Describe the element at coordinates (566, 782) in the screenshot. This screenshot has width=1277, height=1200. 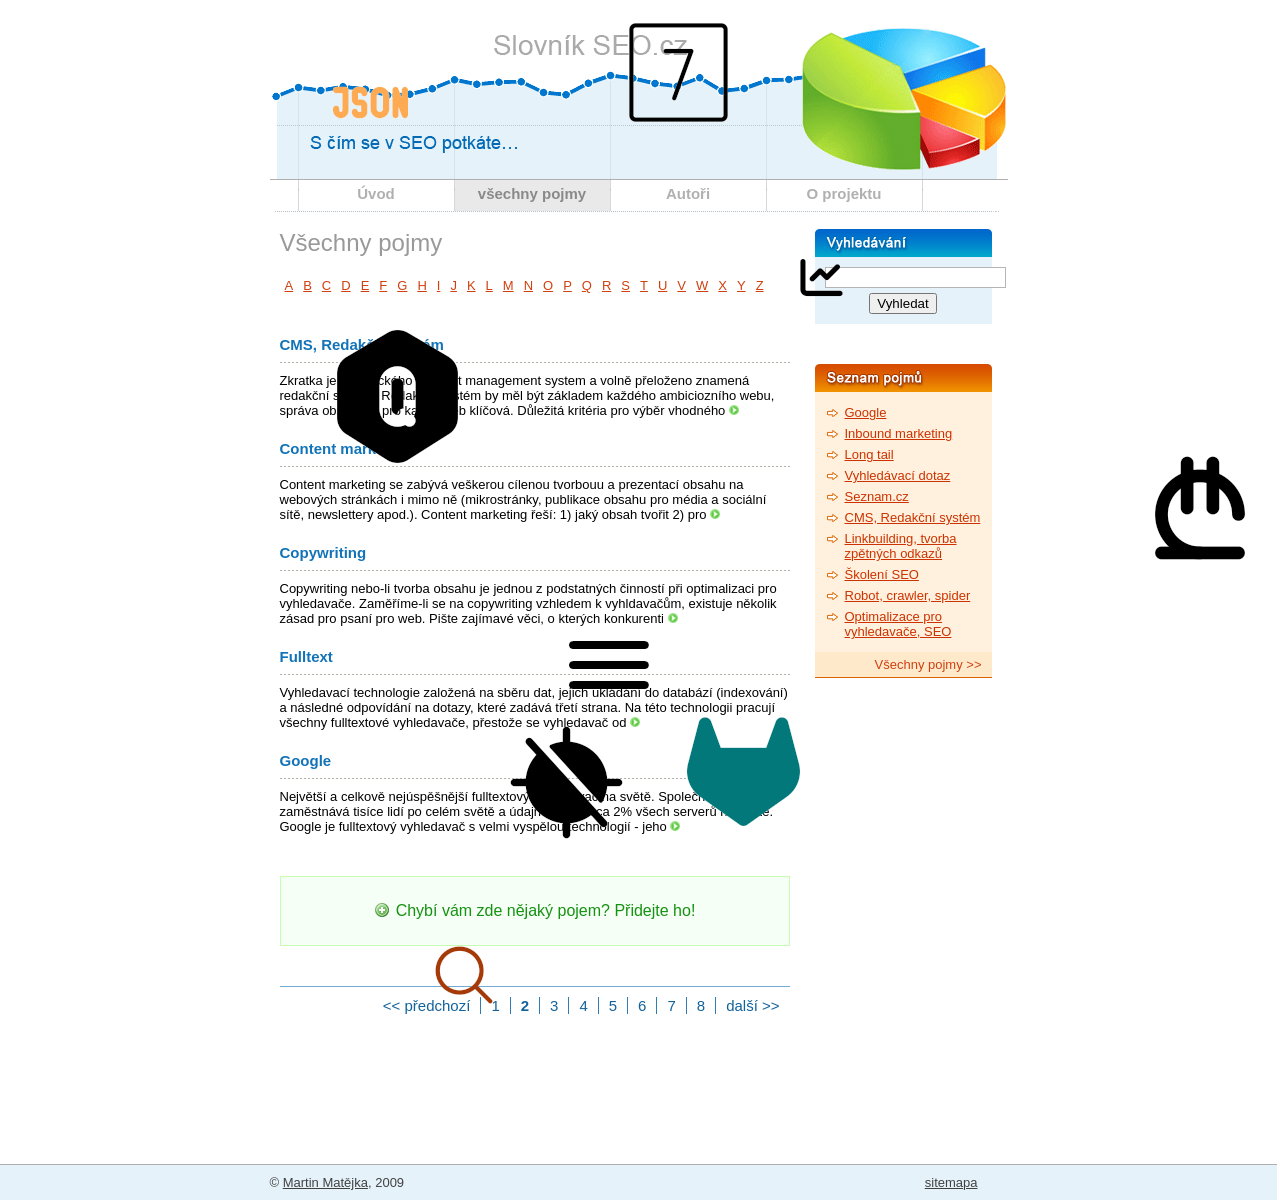
I see `location services disabled` at that location.